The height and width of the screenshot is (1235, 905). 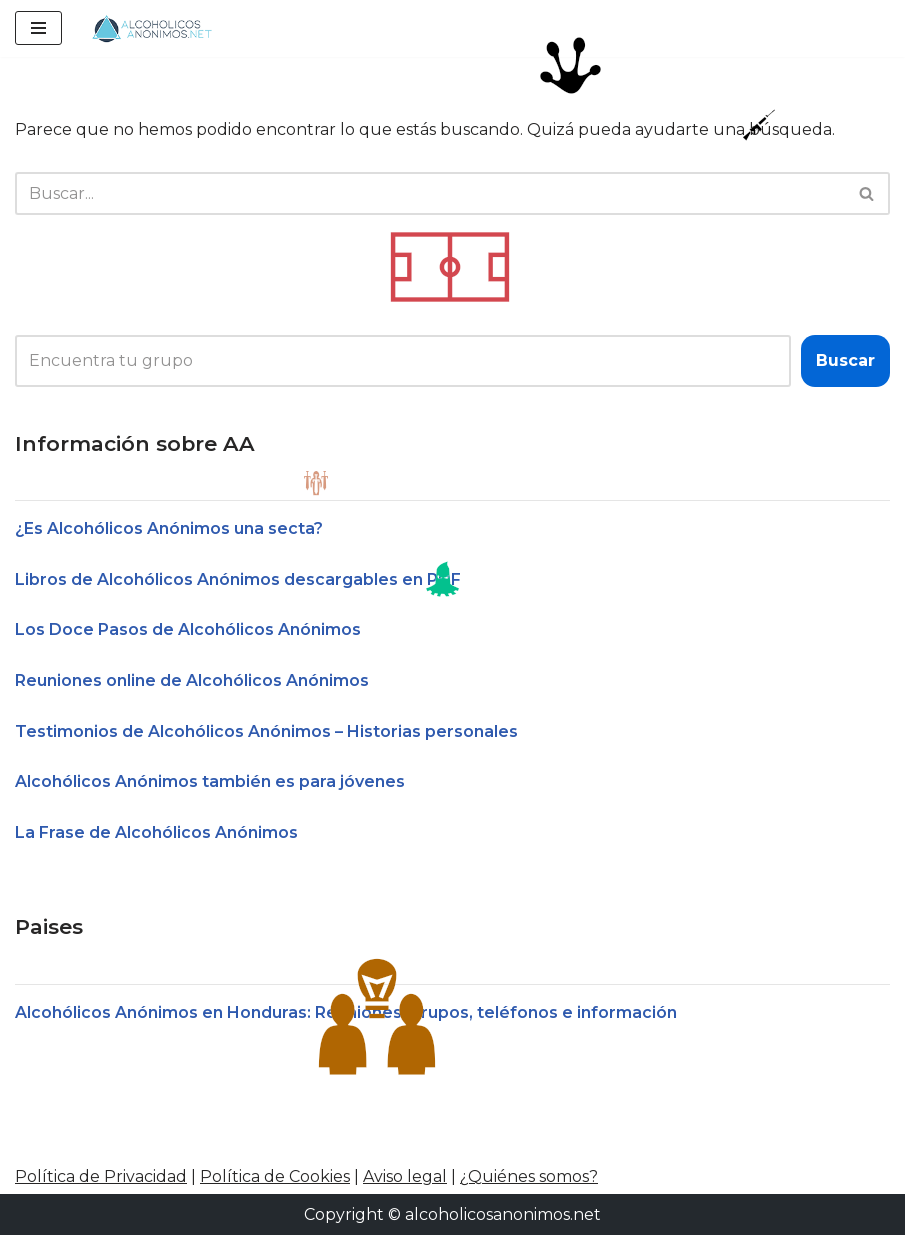 I want to click on view soccer field or pitch layout, so click(x=450, y=267).